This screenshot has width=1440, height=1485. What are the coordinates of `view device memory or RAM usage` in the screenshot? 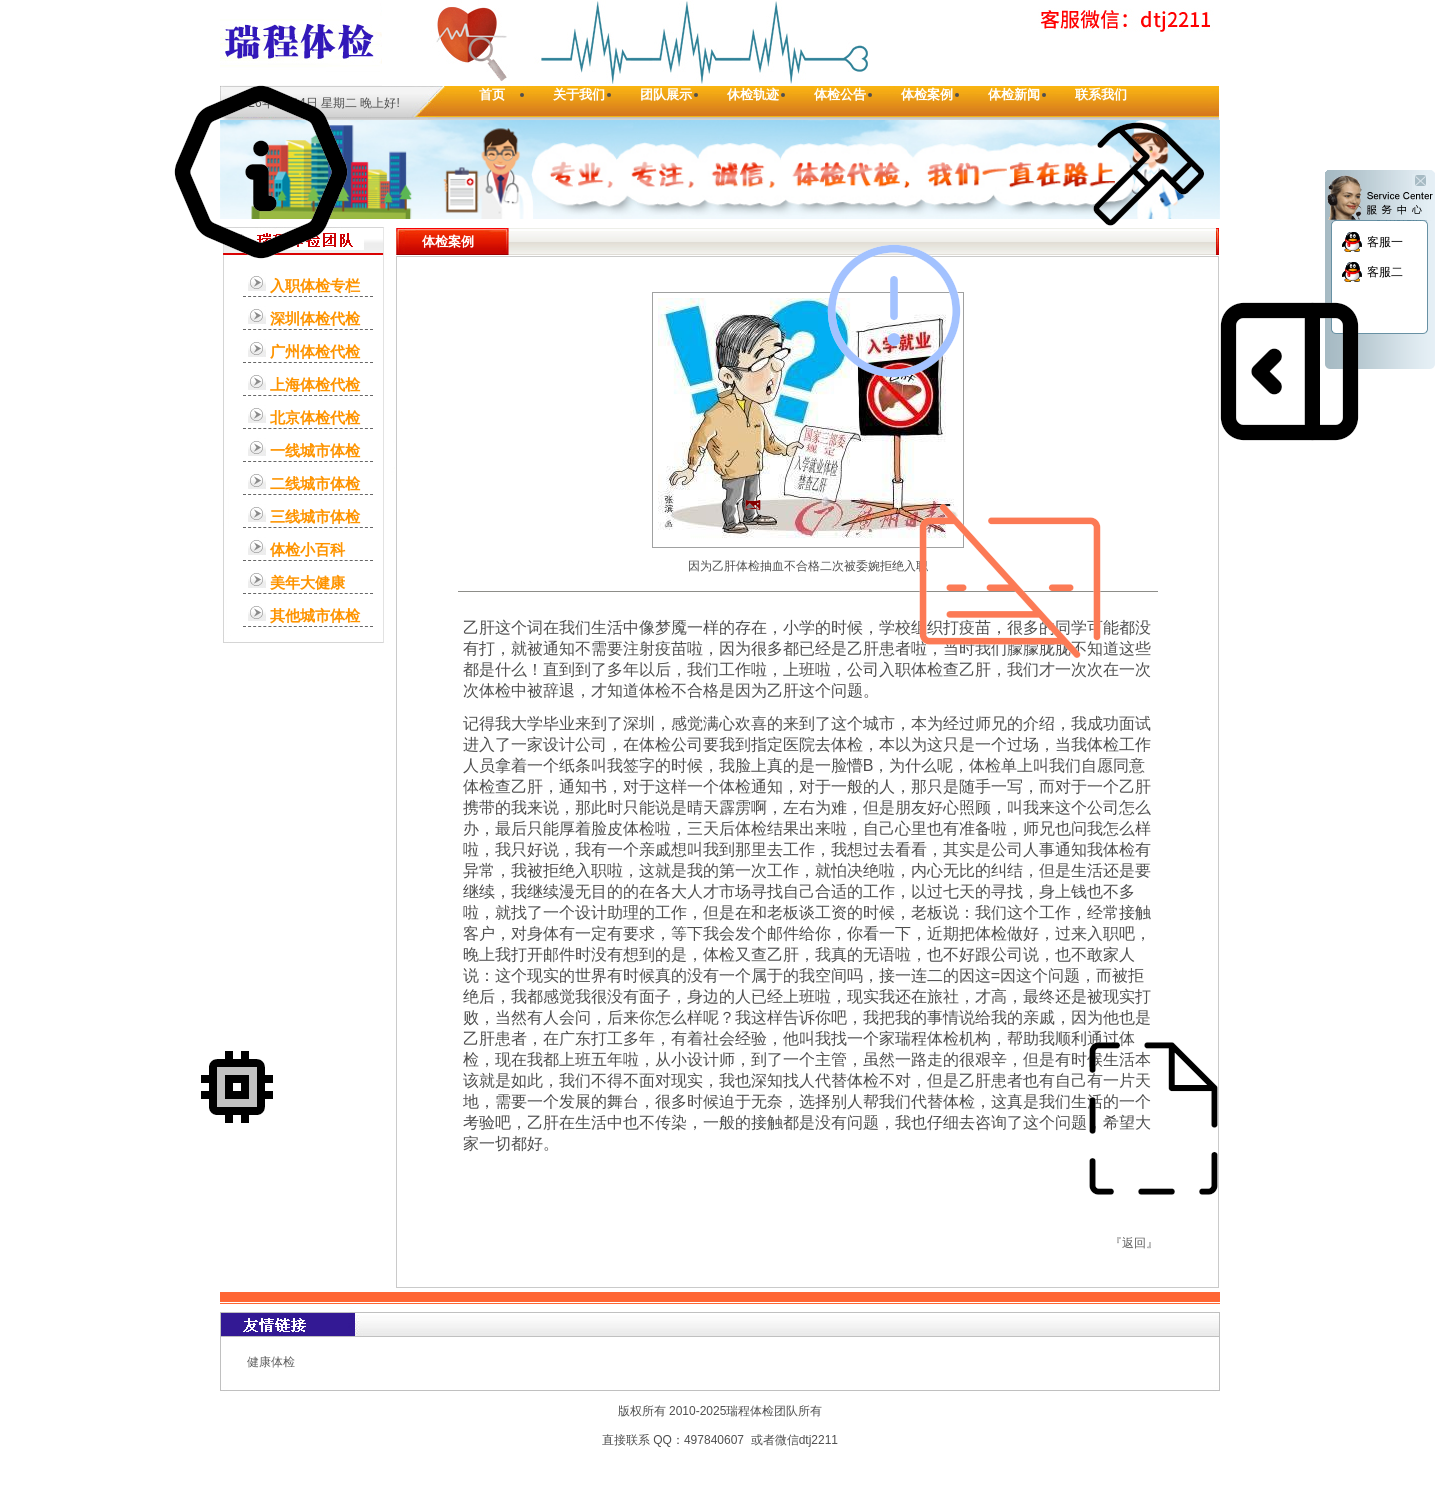 It's located at (237, 1087).